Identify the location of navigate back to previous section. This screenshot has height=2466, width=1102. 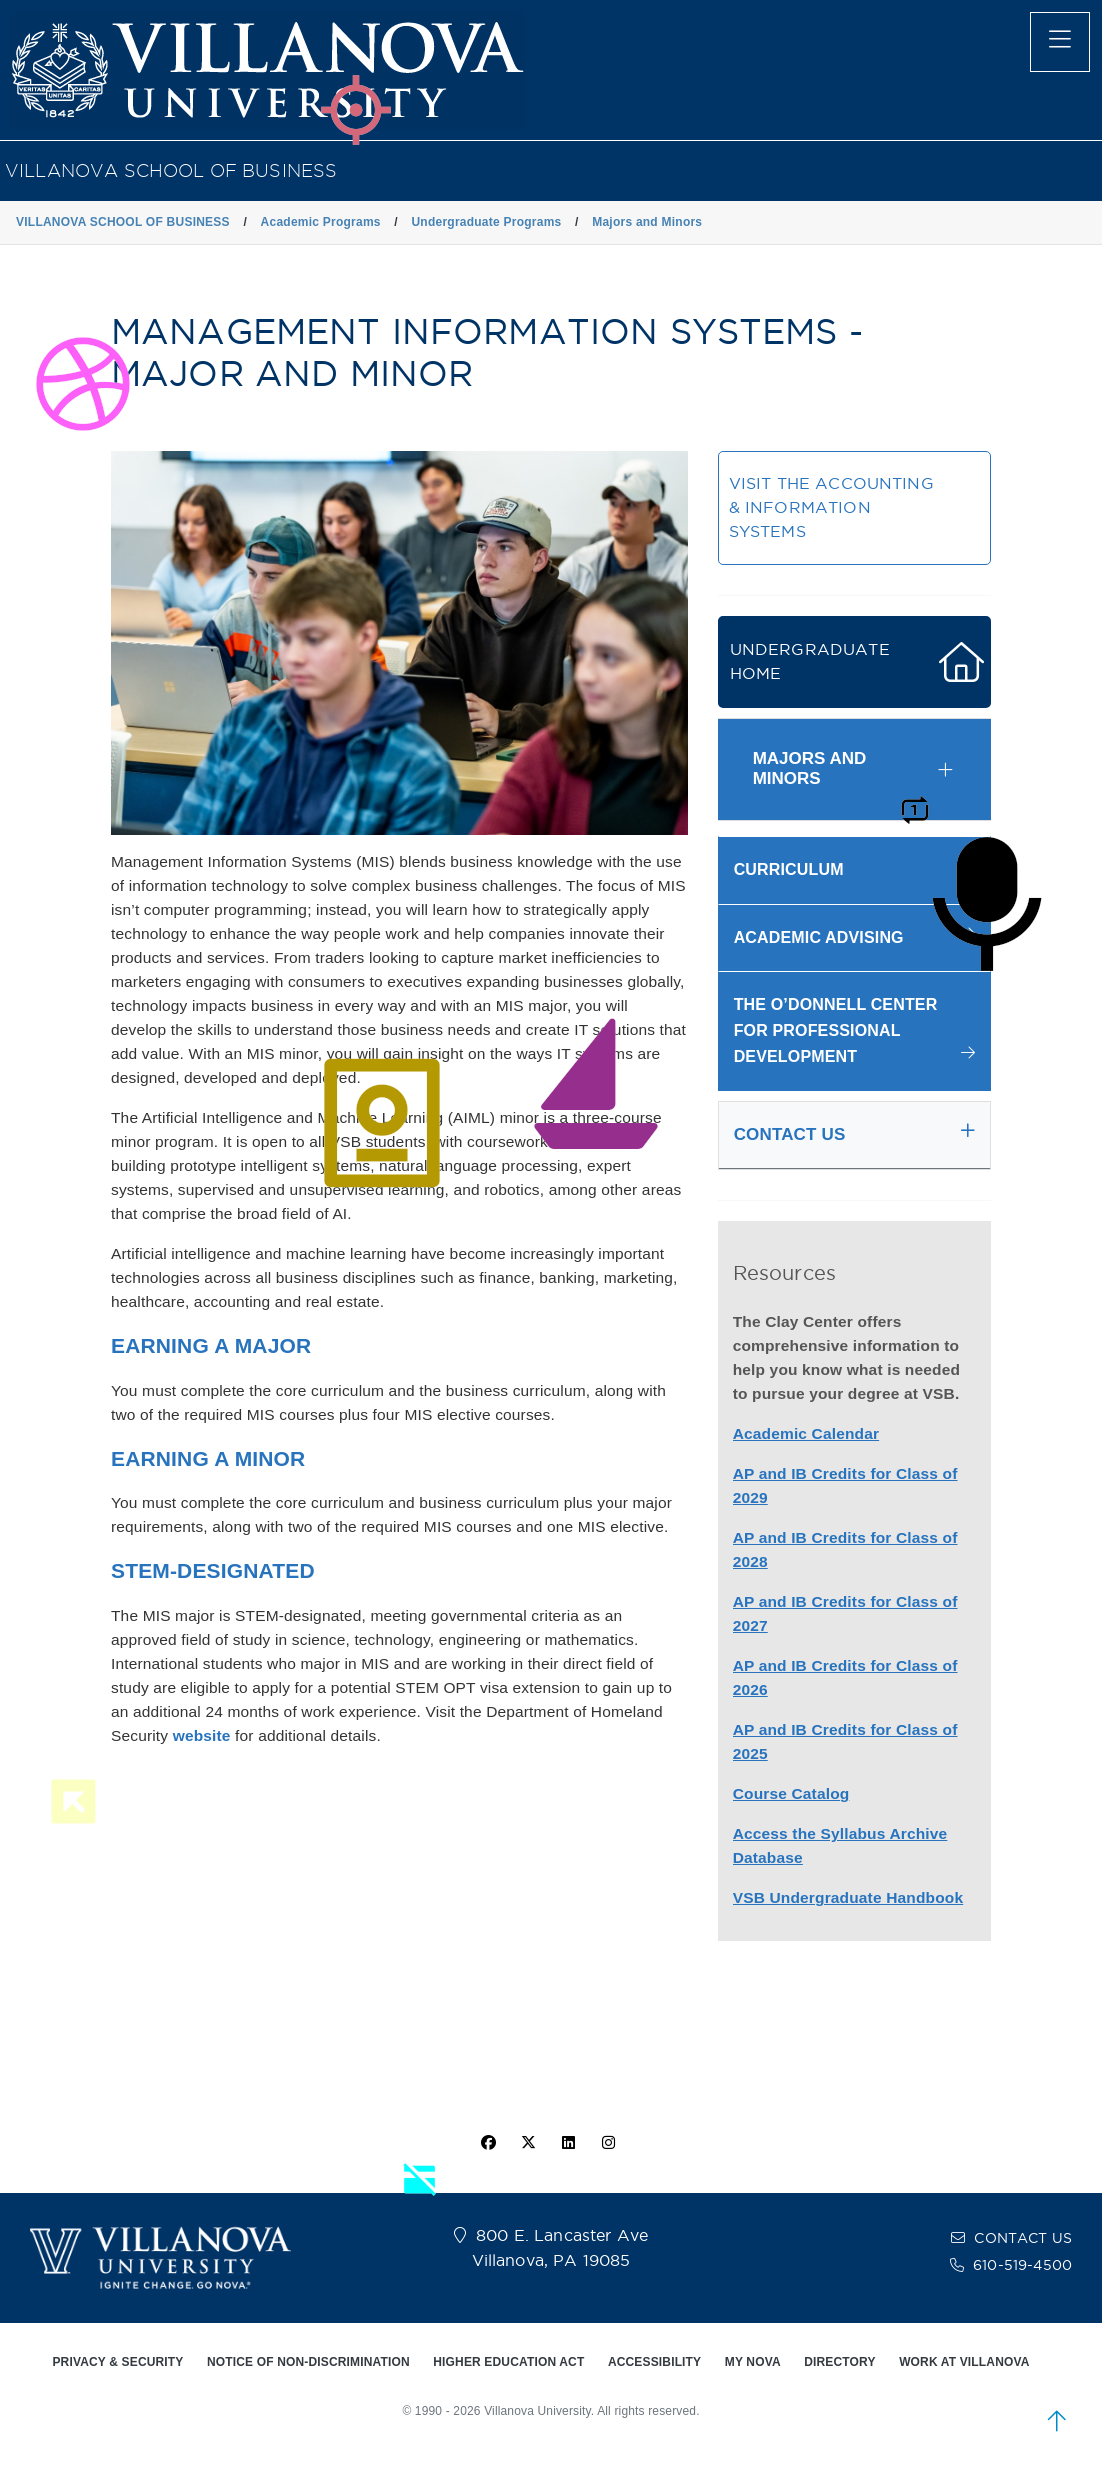
(73, 1801).